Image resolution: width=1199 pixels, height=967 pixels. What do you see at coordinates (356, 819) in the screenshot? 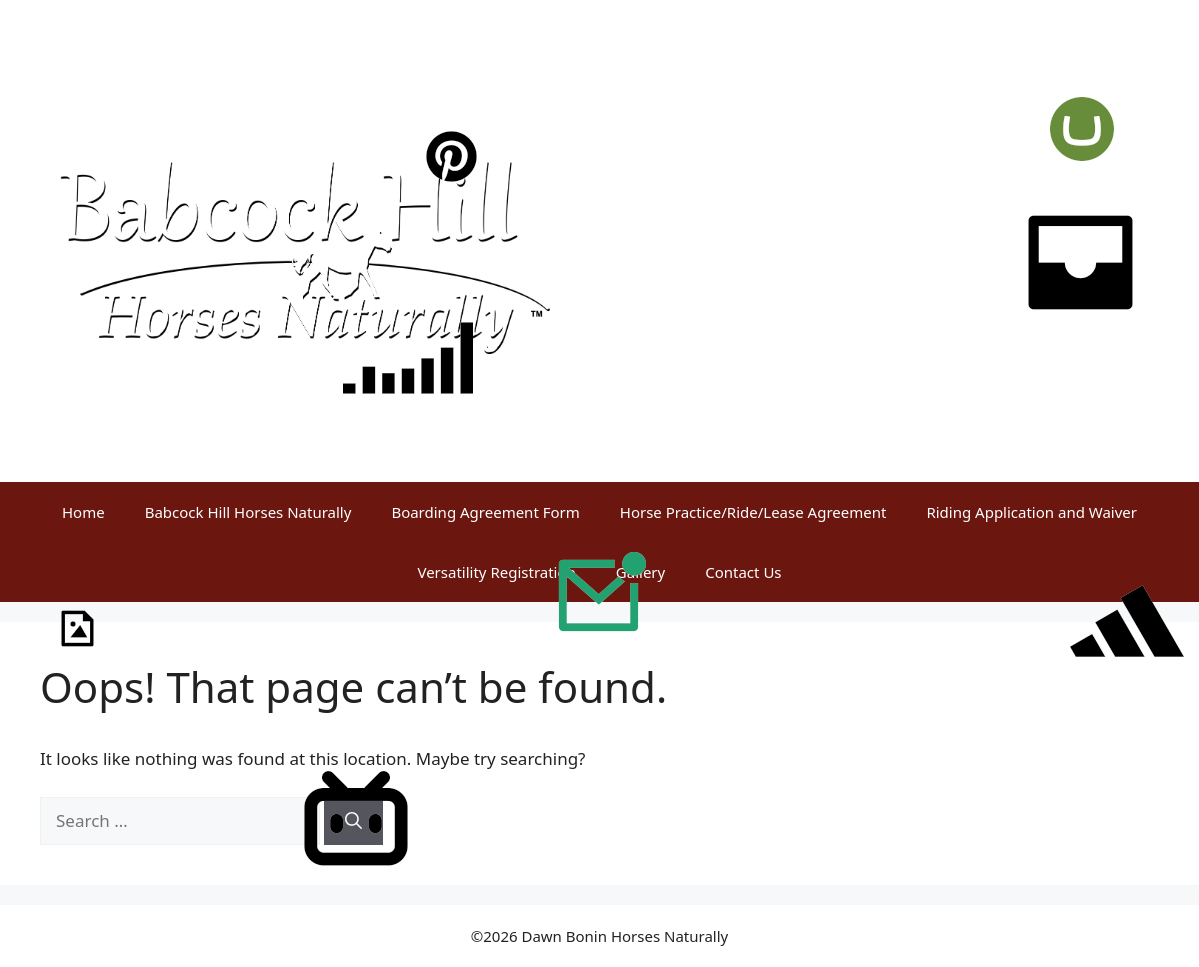
I see `open Bilibili app` at bounding box center [356, 819].